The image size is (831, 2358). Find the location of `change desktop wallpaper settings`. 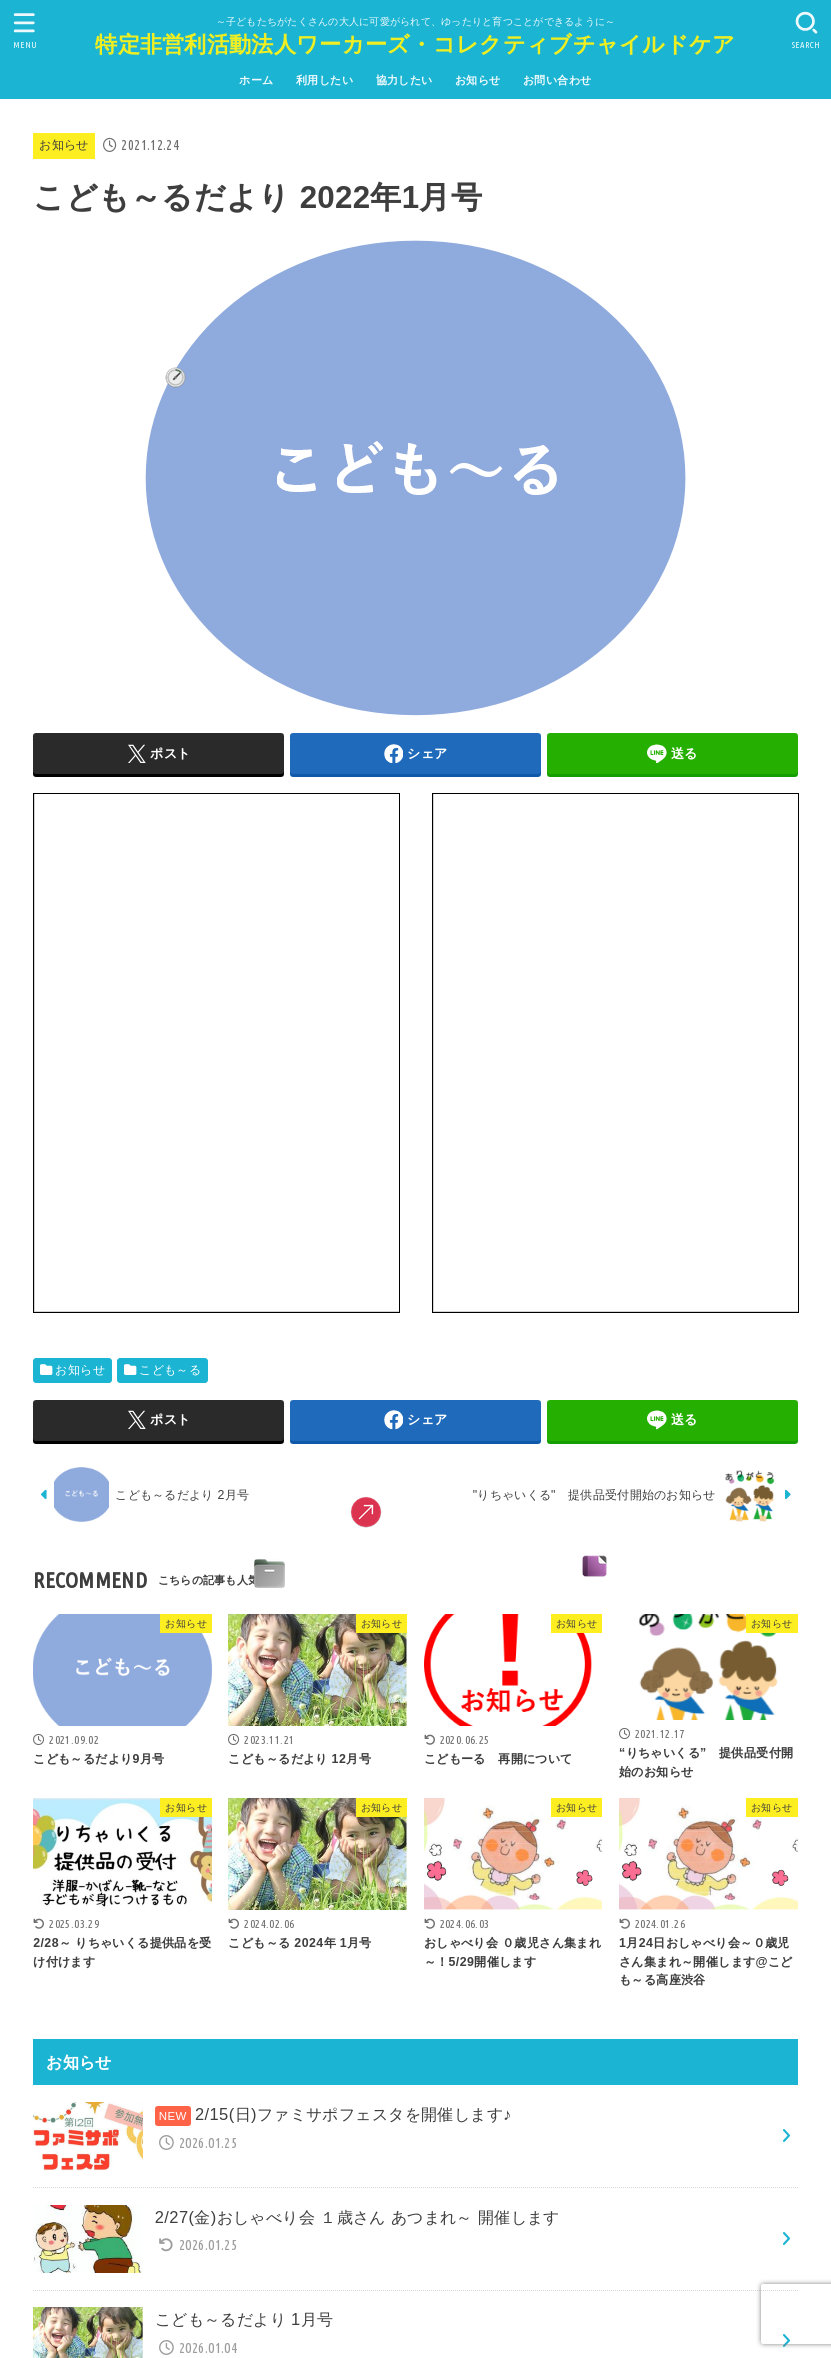

change desktop wallpaper settings is located at coordinates (594, 1565).